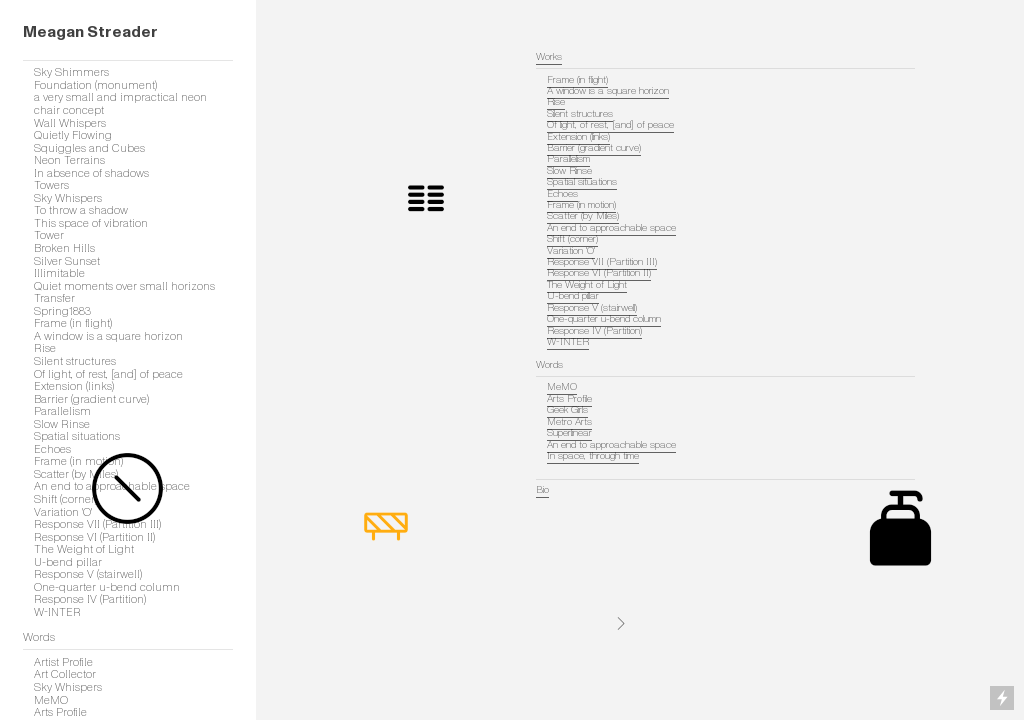 The width and height of the screenshot is (1024, 720). I want to click on switch to multi-column text layout, so click(426, 199).